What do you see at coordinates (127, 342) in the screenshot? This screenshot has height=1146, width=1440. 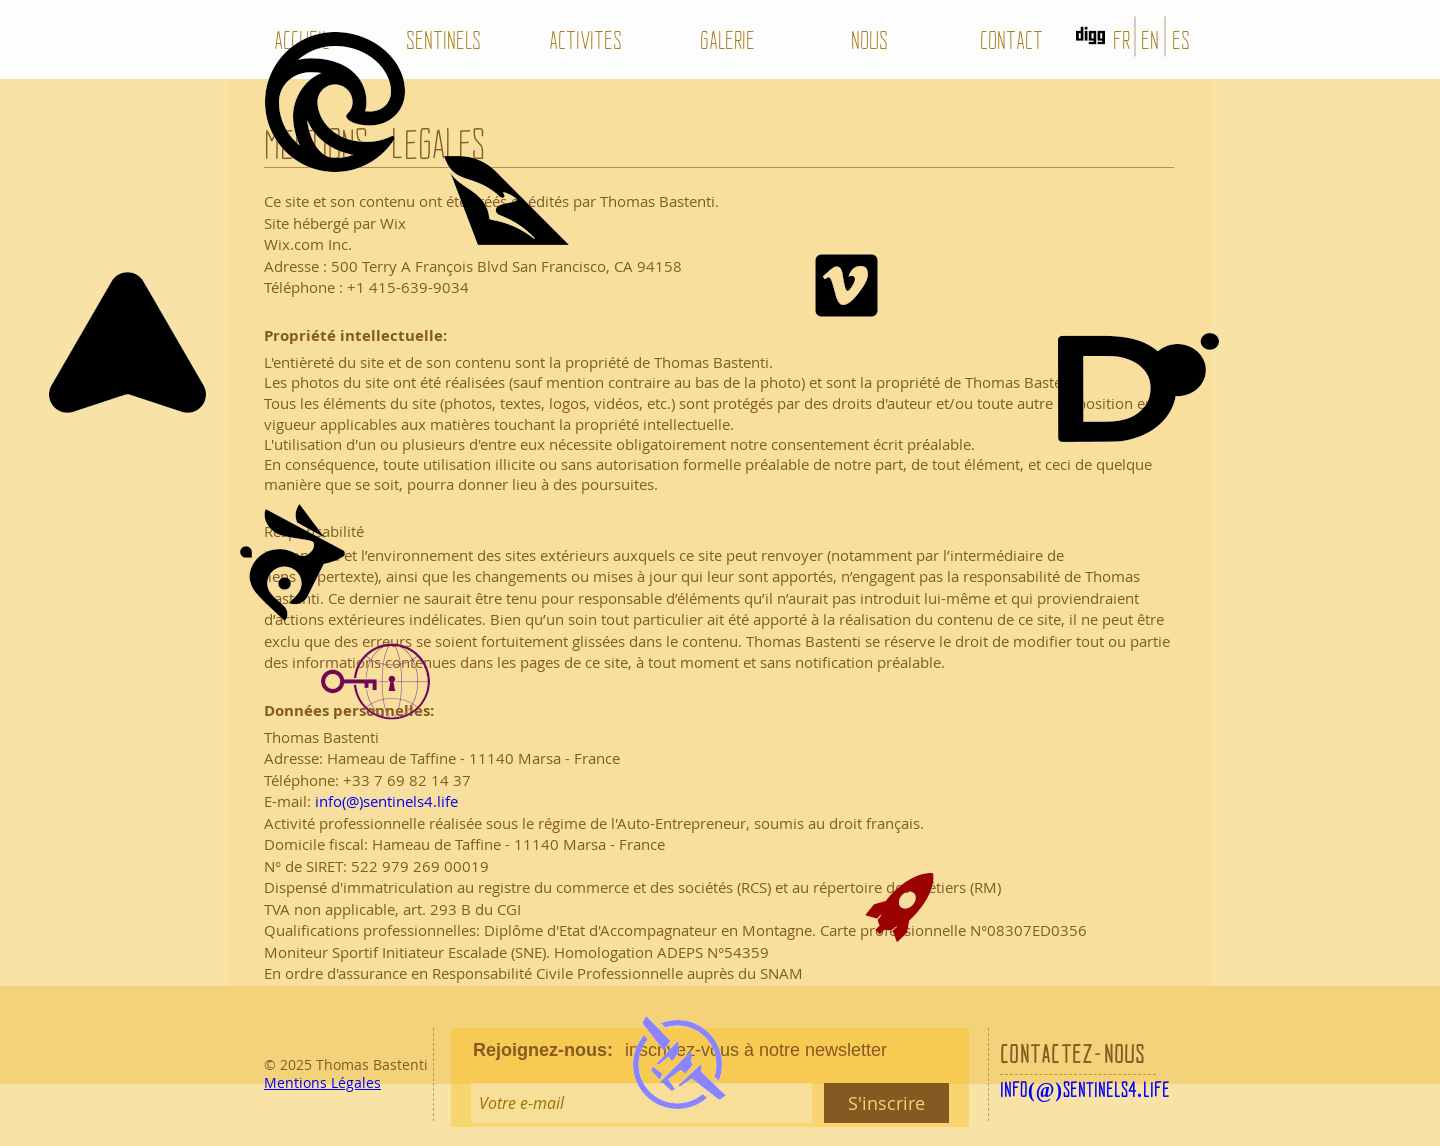 I see `spaceship brand logo` at bounding box center [127, 342].